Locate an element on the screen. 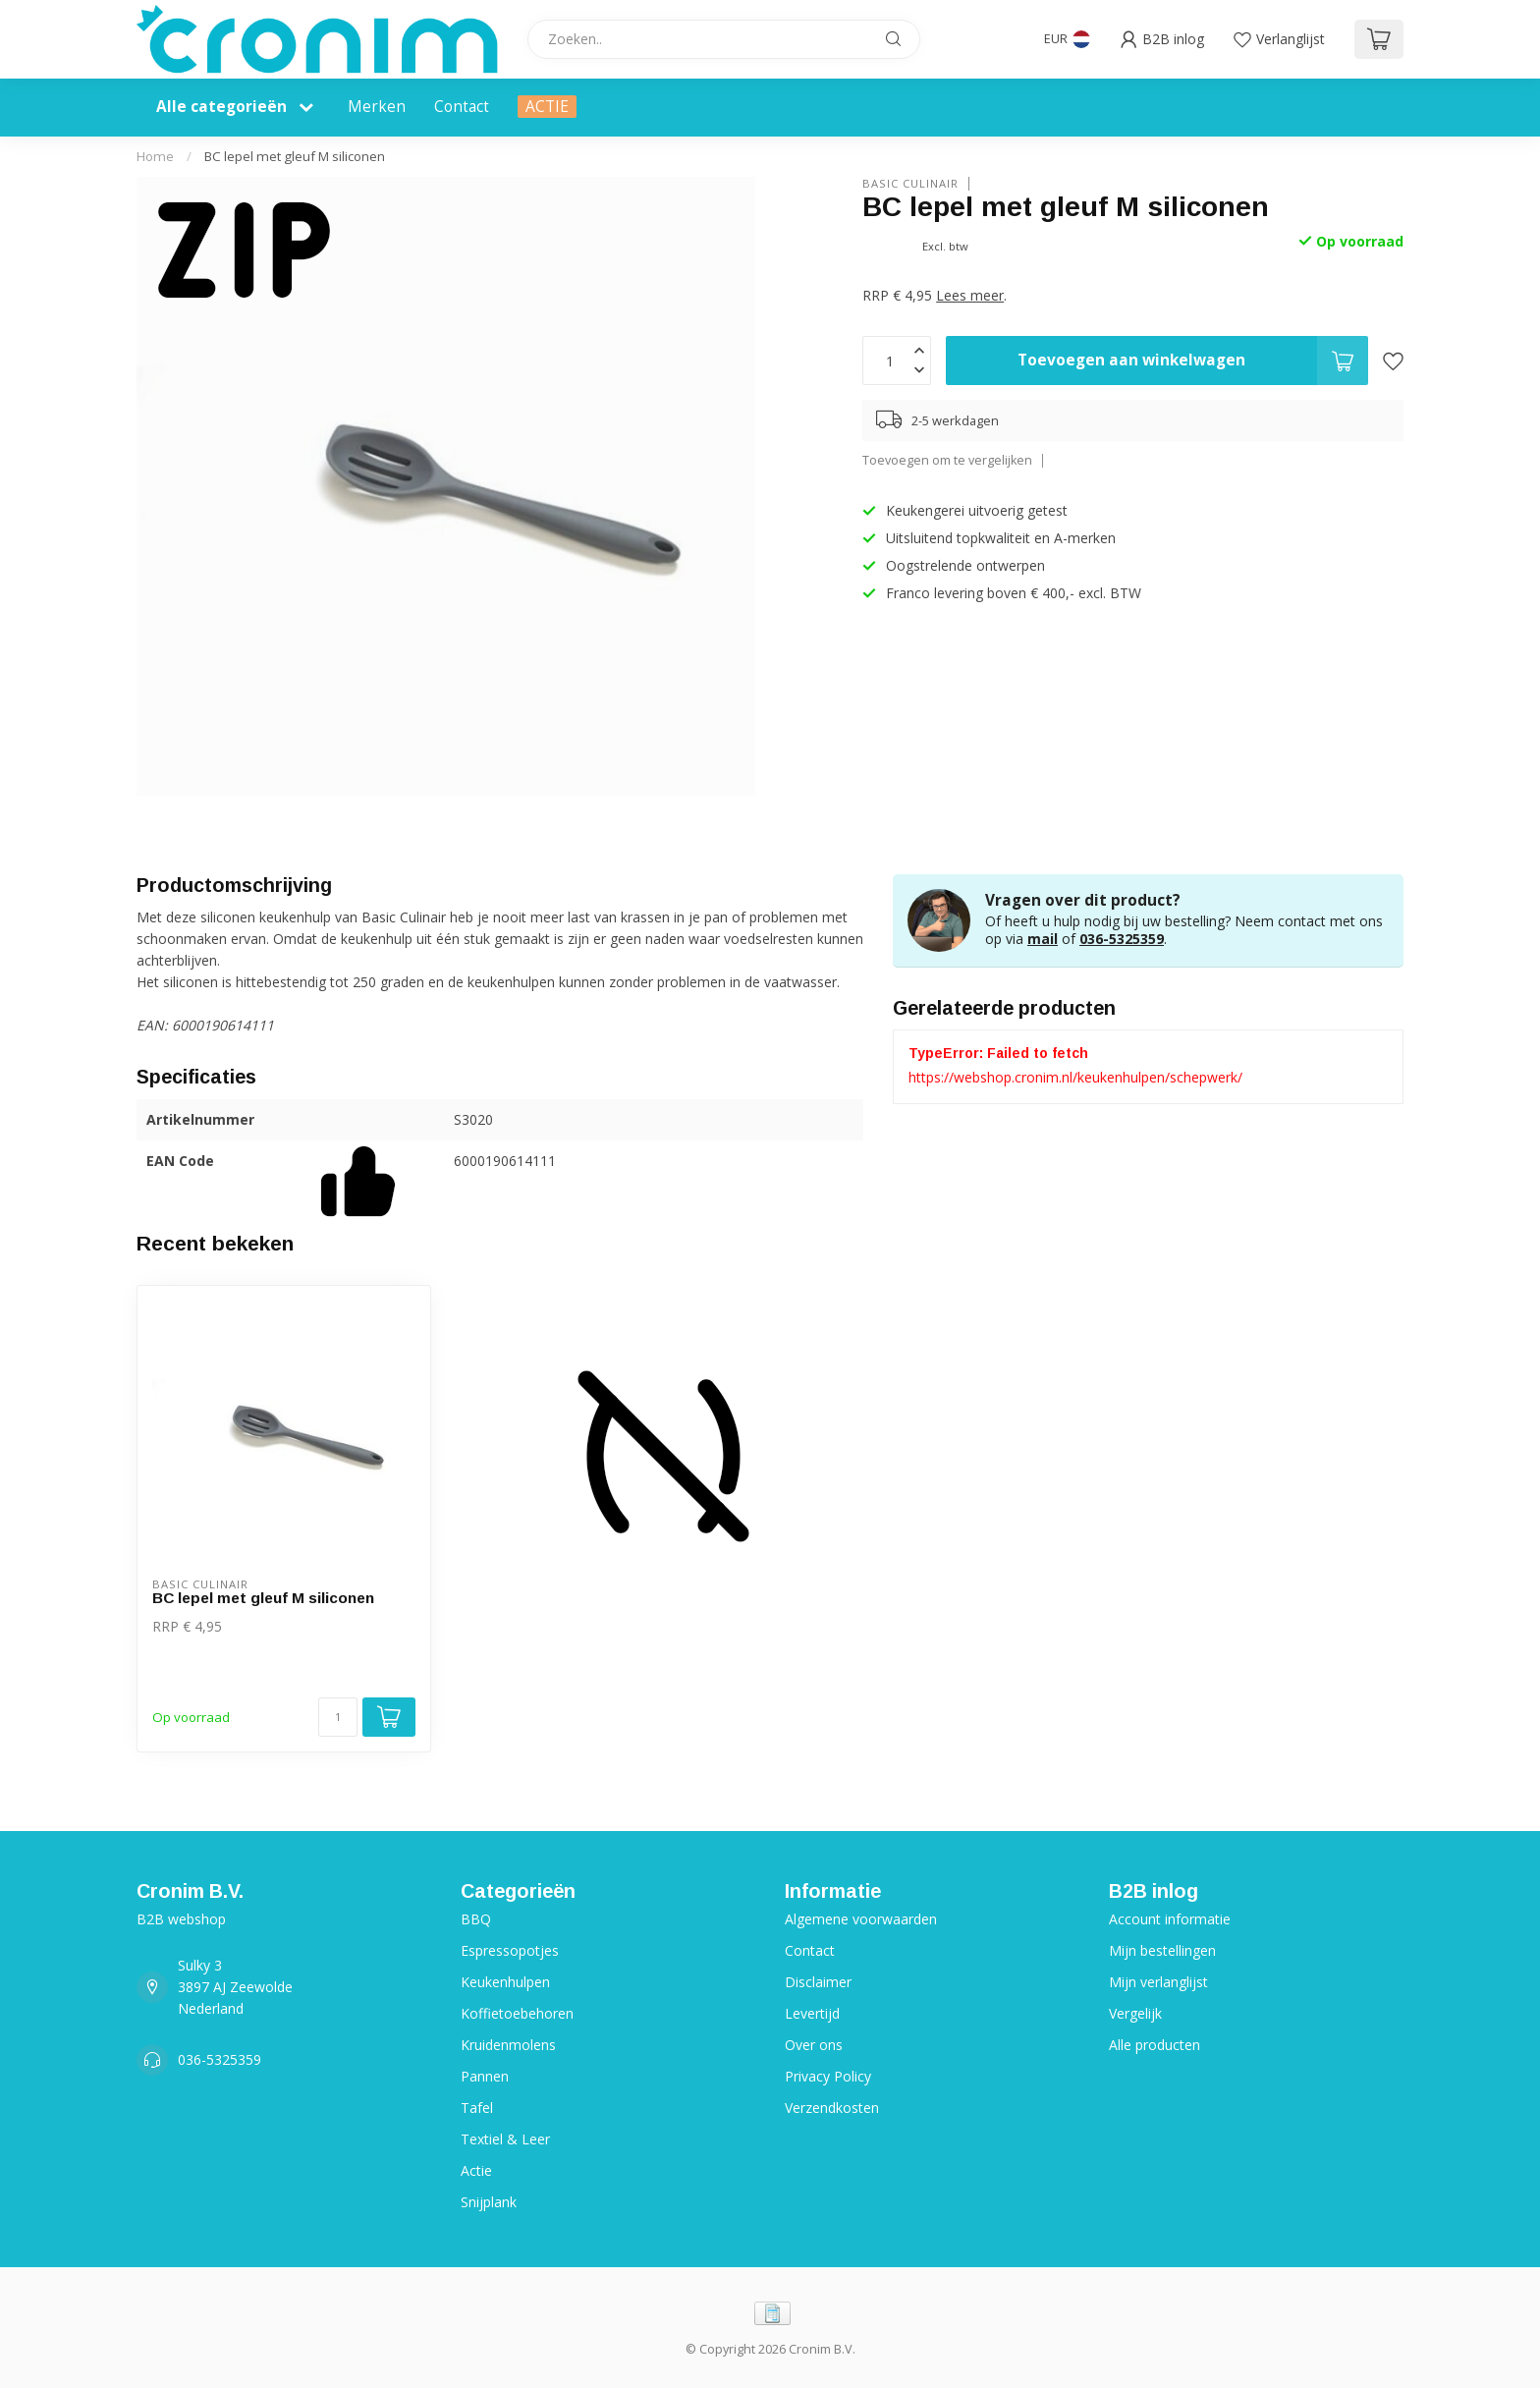  compress files into a zip archive is located at coordinates (244, 250).